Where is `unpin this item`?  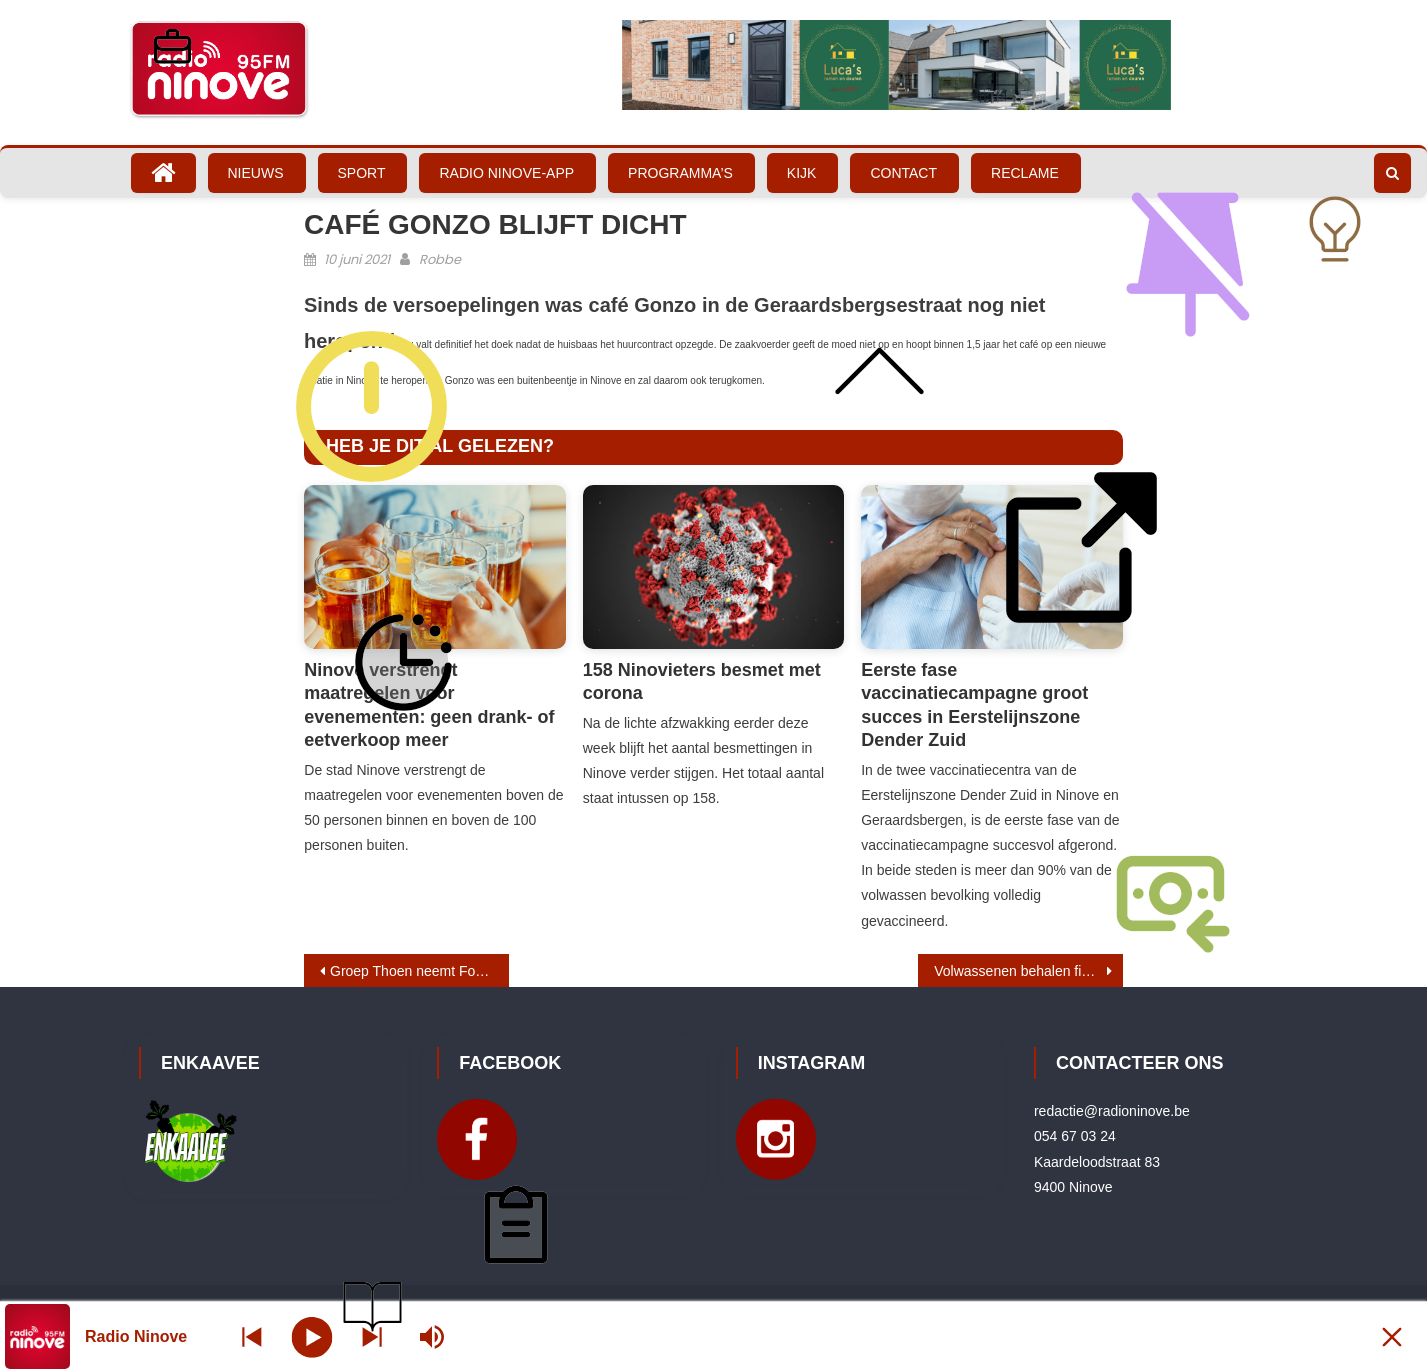
unpin this item is located at coordinates (1190, 256).